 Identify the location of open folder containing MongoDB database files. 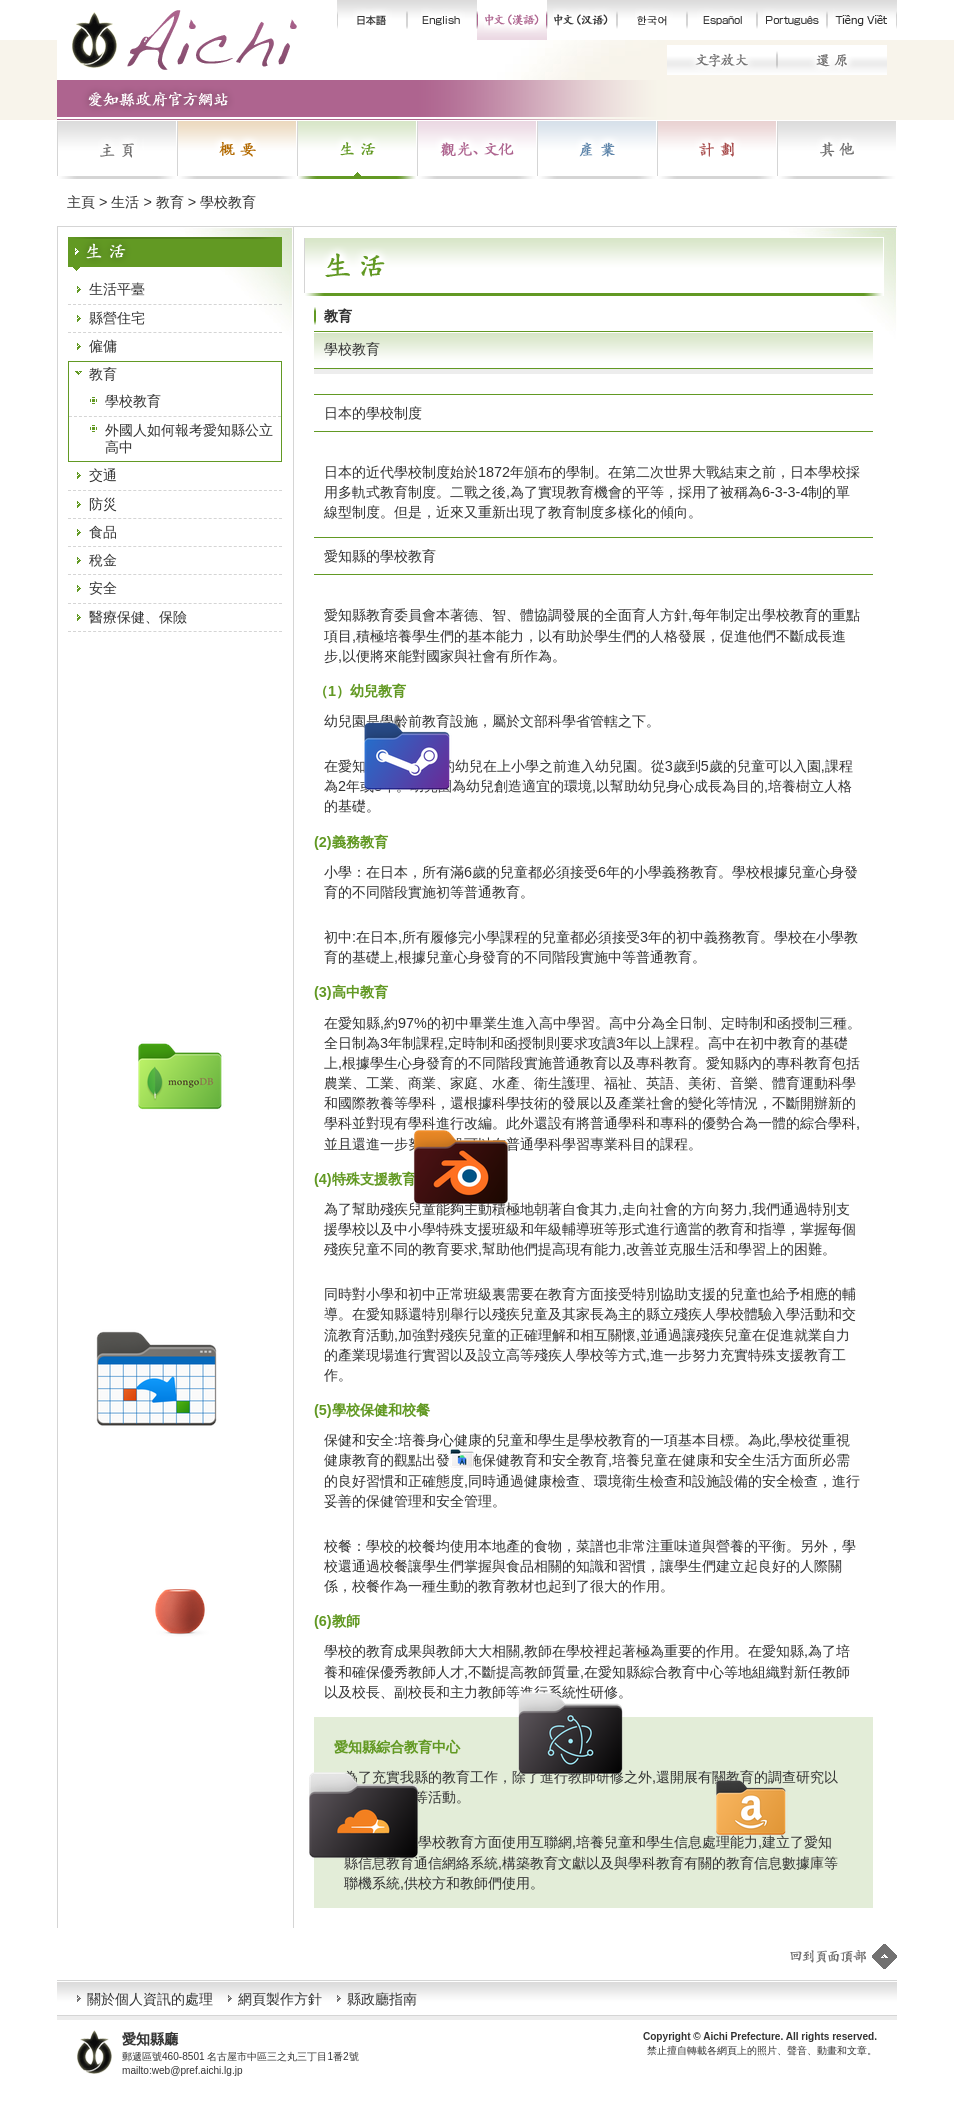
(179, 1078).